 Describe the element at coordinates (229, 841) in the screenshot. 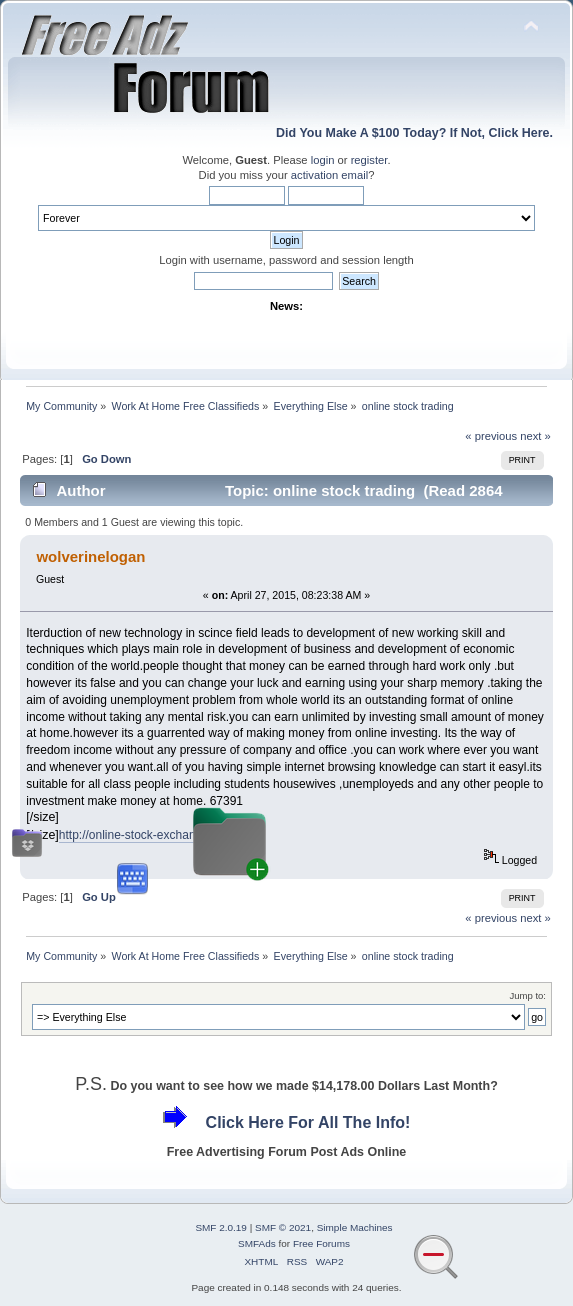

I see `create a new folder` at that location.